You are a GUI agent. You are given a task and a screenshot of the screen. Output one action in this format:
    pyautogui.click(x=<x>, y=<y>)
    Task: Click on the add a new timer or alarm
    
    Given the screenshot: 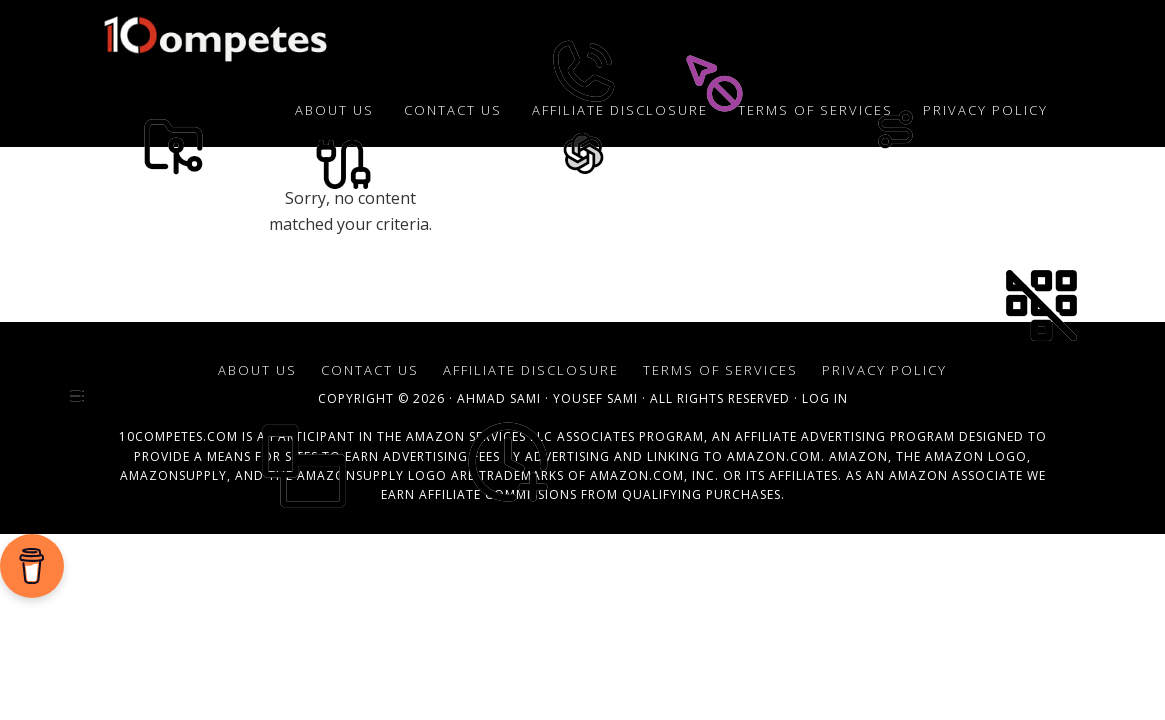 What is the action you would take?
    pyautogui.click(x=508, y=462)
    